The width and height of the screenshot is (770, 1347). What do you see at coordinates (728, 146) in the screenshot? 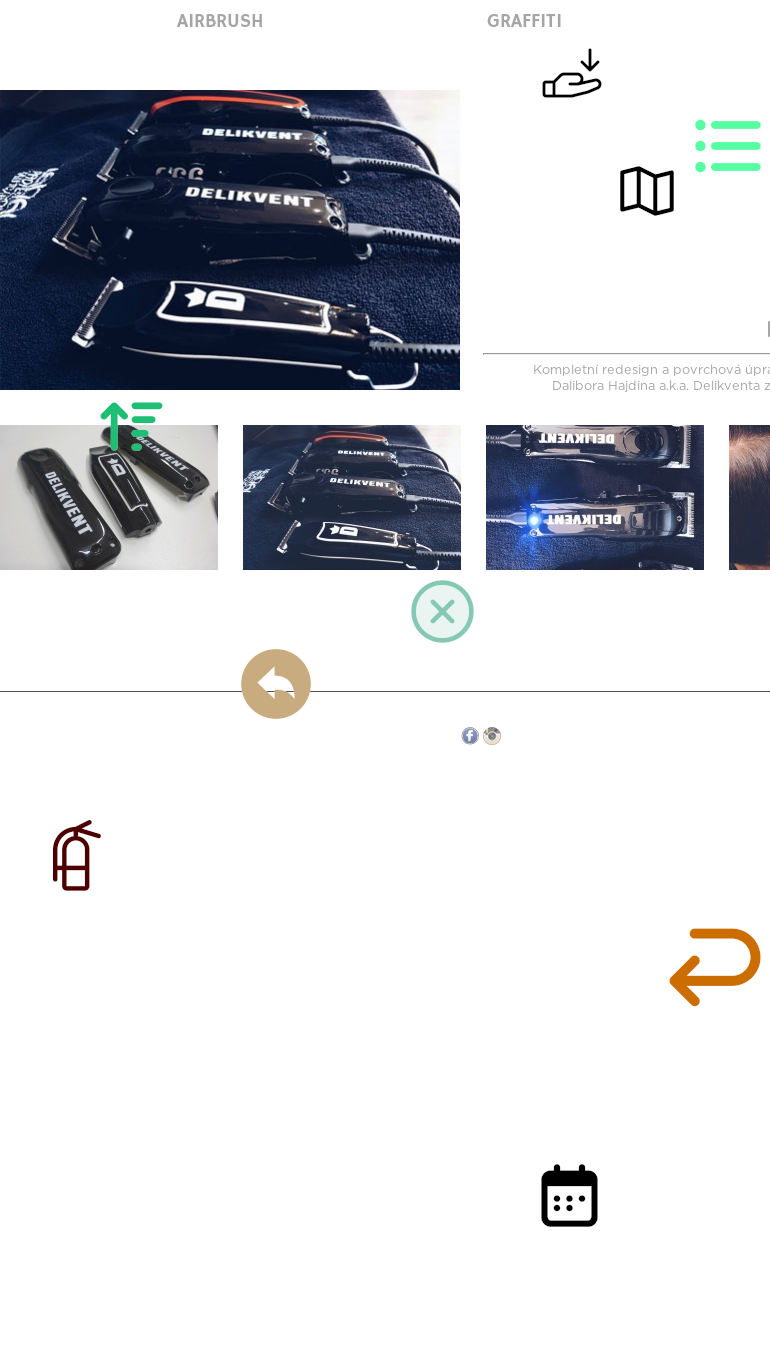
I see `view items in a bulleted list format` at bounding box center [728, 146].